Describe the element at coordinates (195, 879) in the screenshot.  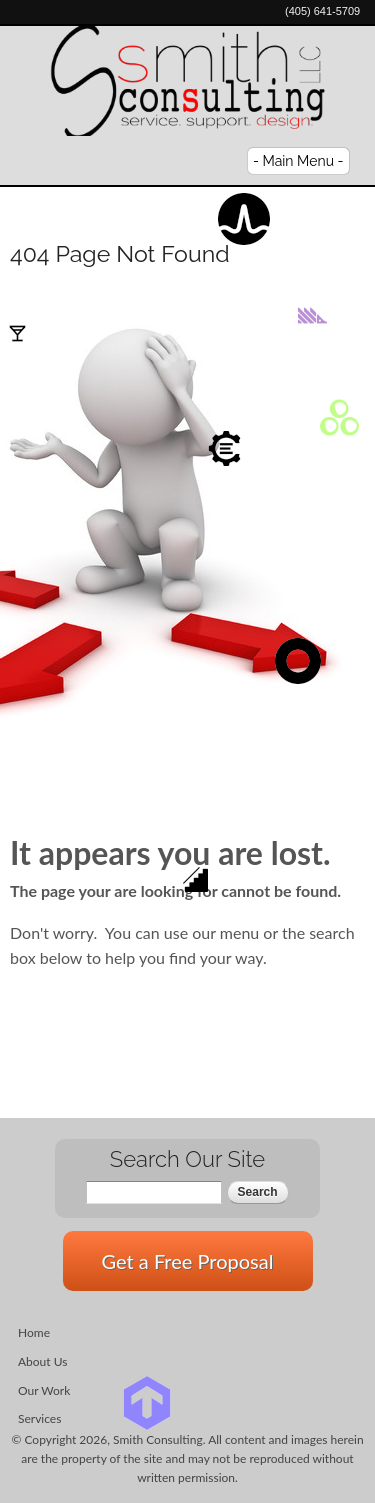
I see `open levels.fyi app or website` at that location.